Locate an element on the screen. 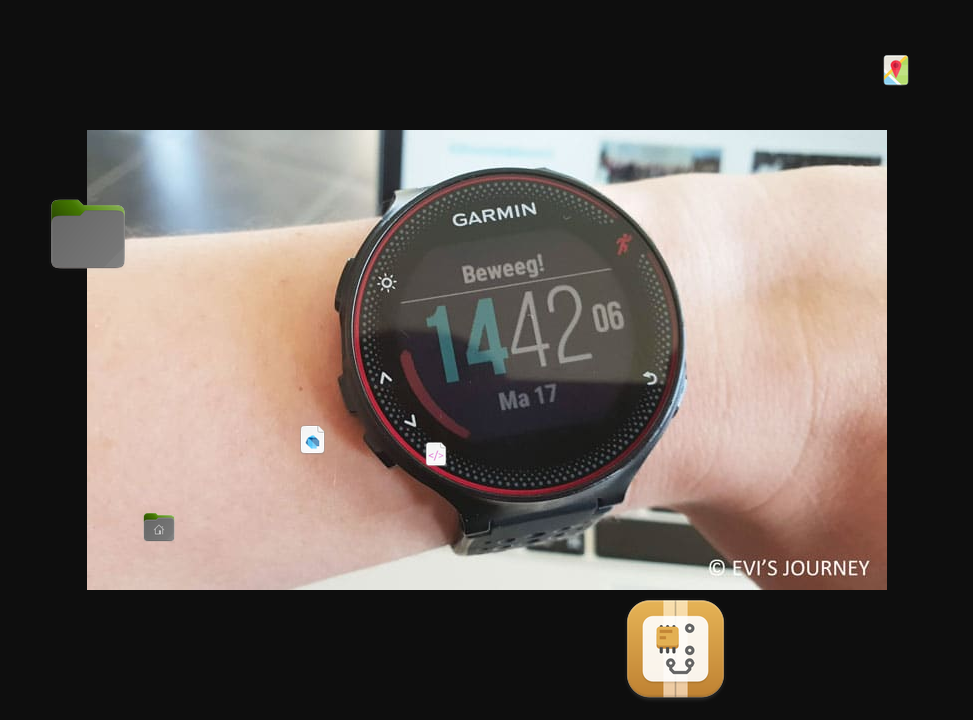 Image resolution: width=973 pixels, height=720 pixels. a system driver or hardware component file is located at coordinates (675, 650).